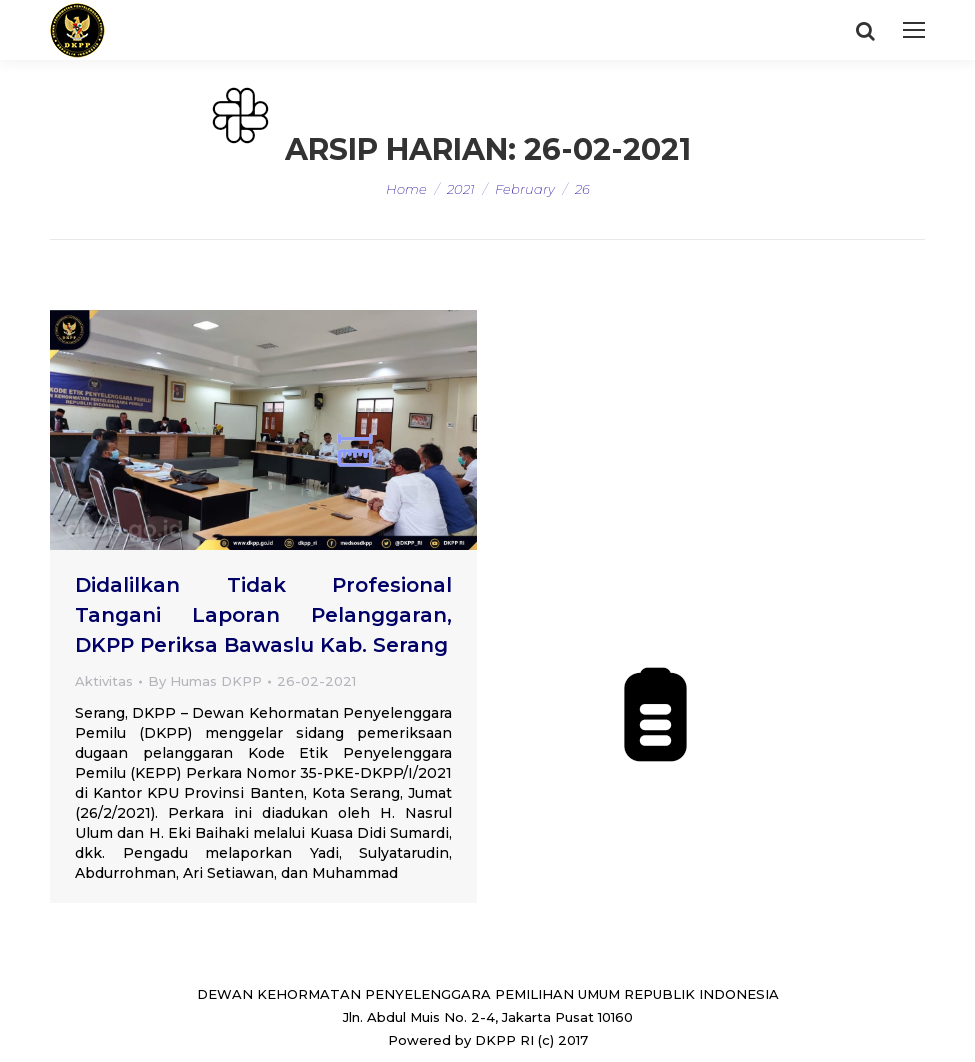 This screenshot has width=975, height=1062. Describe the element at coordinates (655, 714) in the screenshot. I see `indicates medium battery level (approximately 60%)` at that location.